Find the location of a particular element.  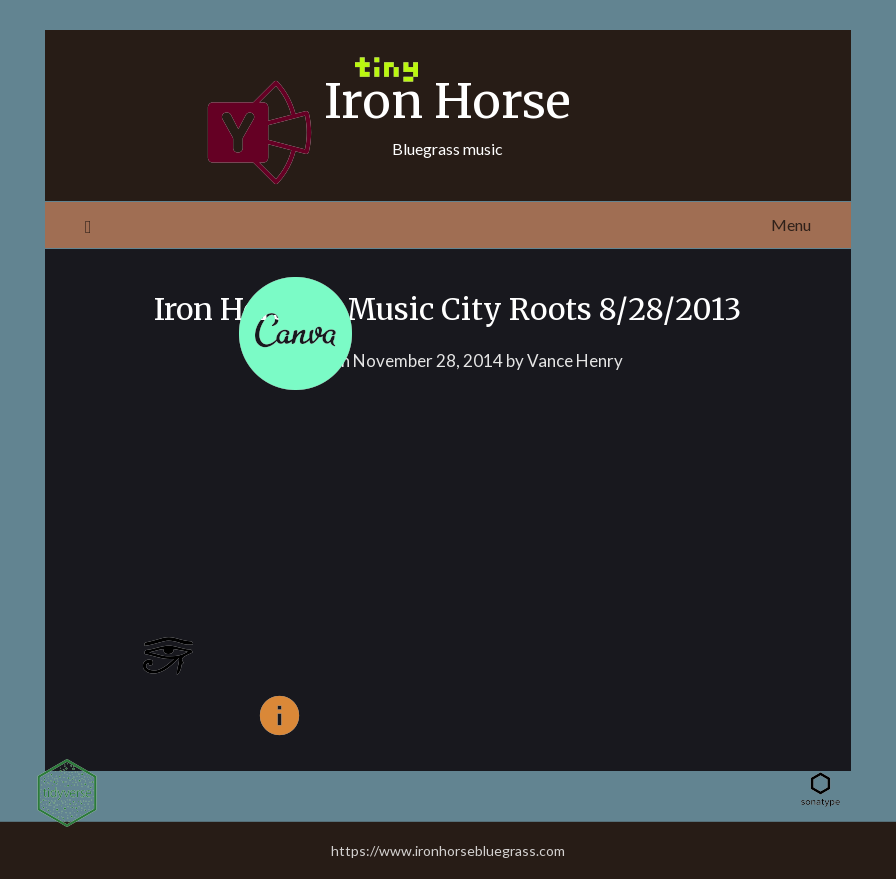

view more information or details is located at coordinates (279, 715).